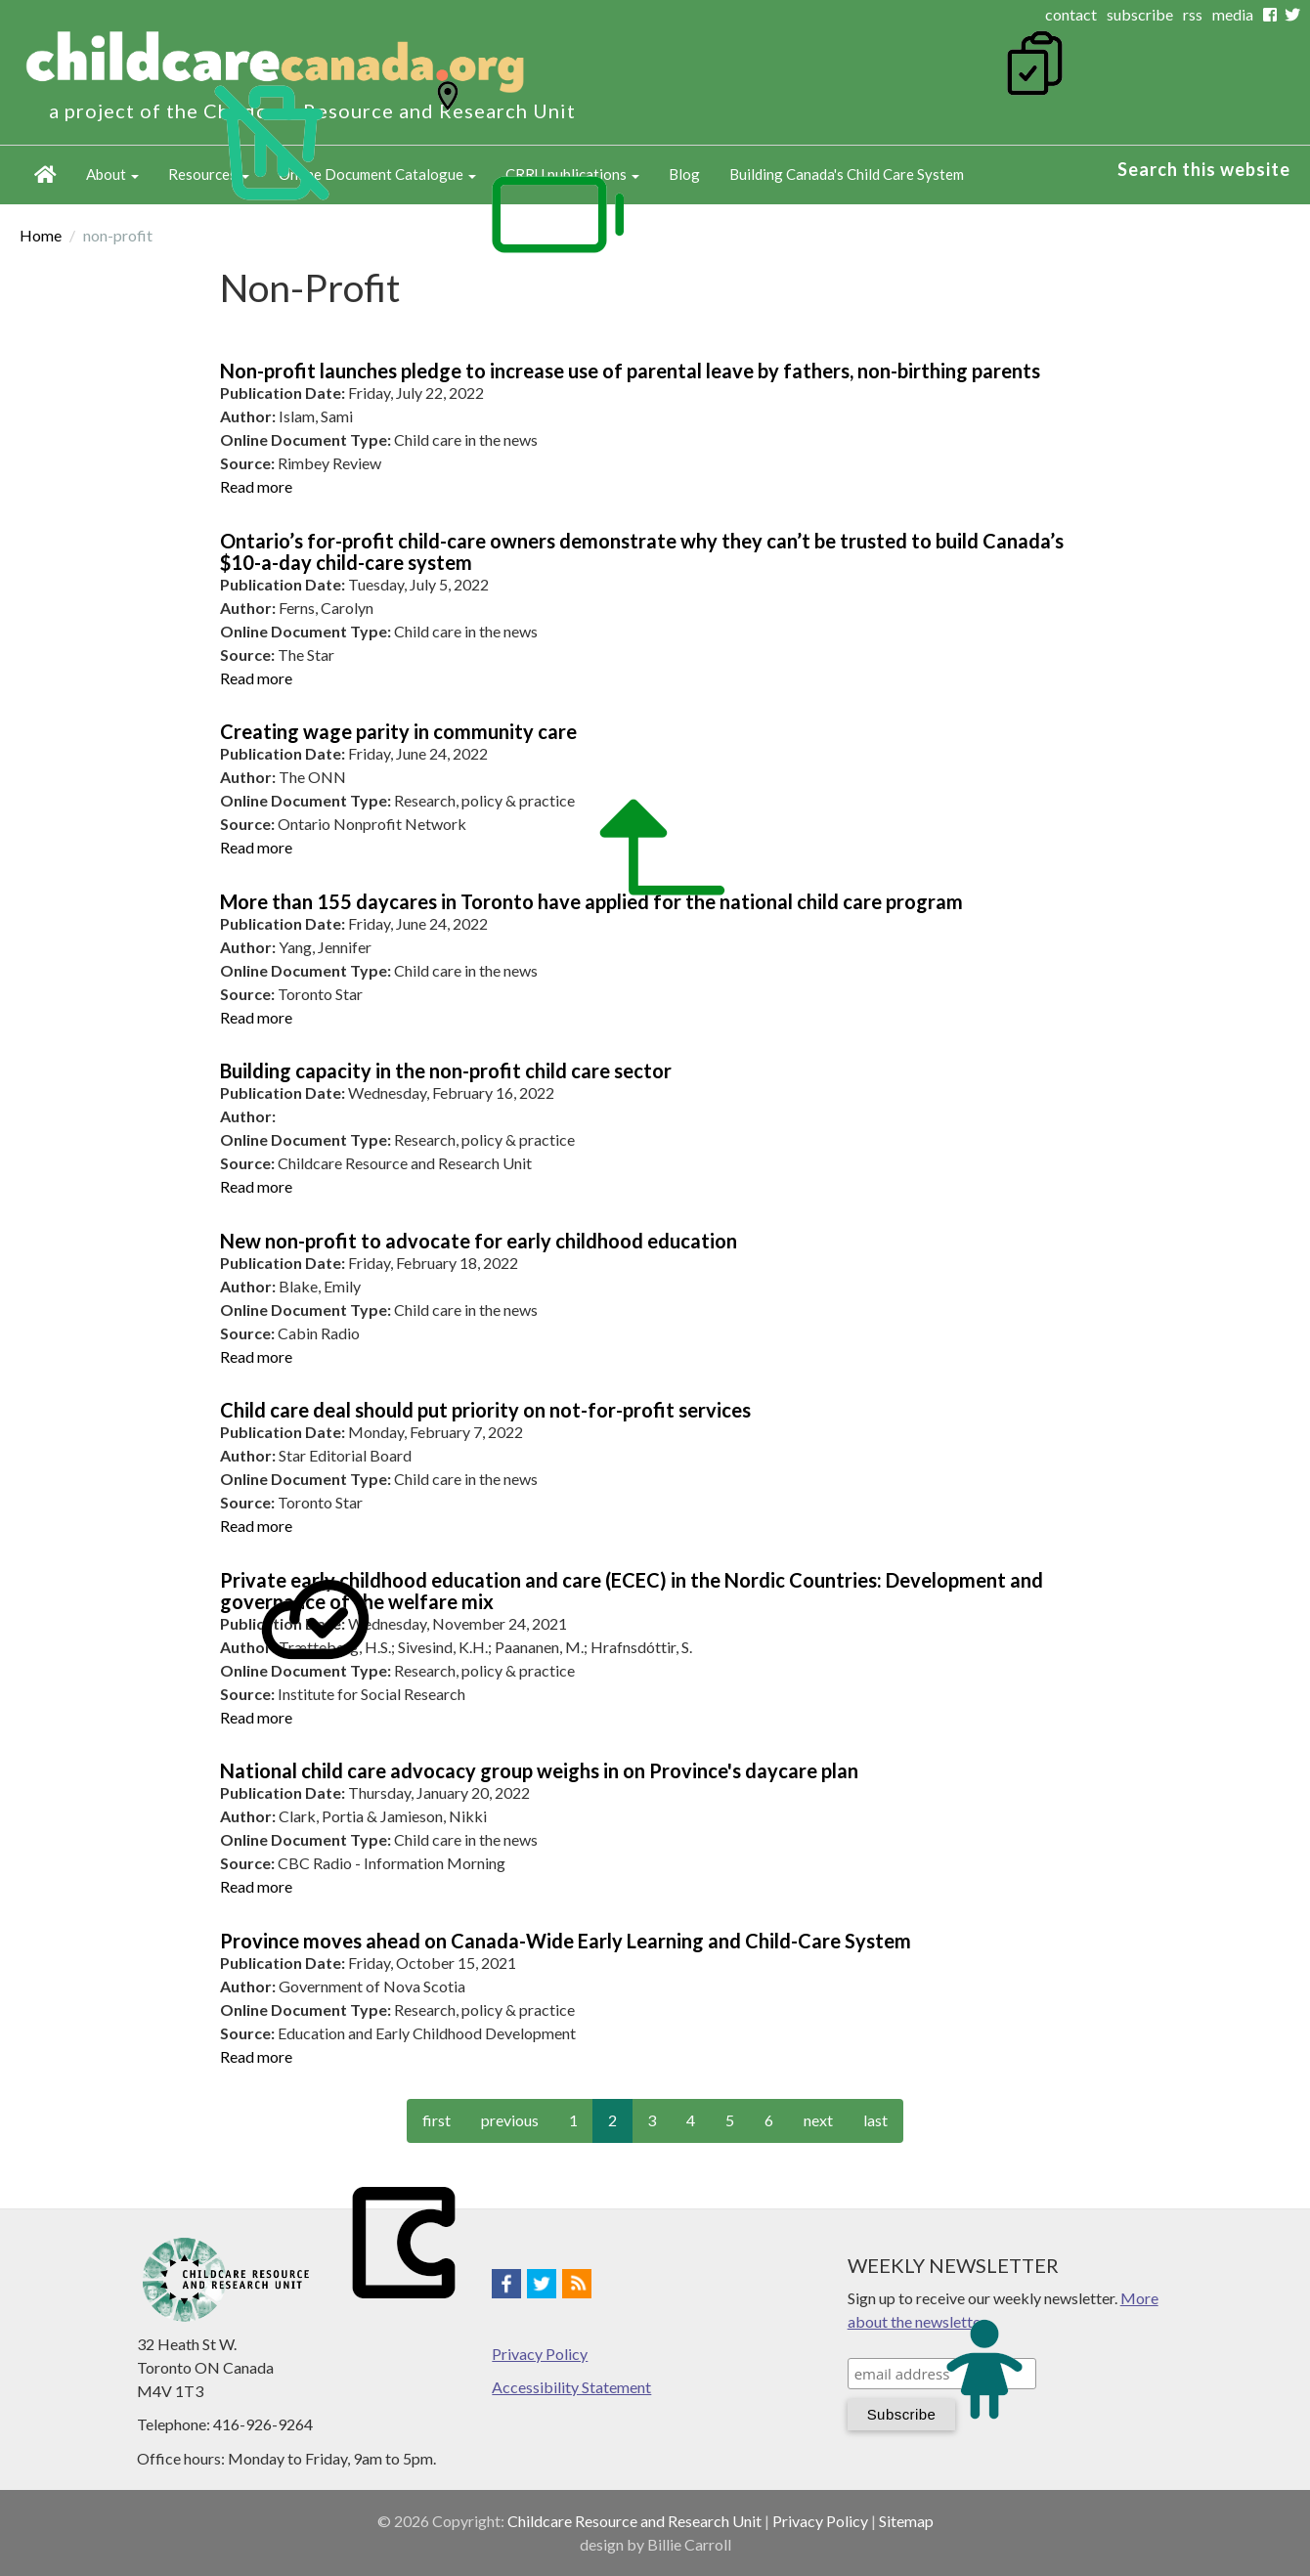  What do you see at coordinates (657, 851) in the screenshot?
I see `go back and up to previous level` at bounding box center [657, 851].